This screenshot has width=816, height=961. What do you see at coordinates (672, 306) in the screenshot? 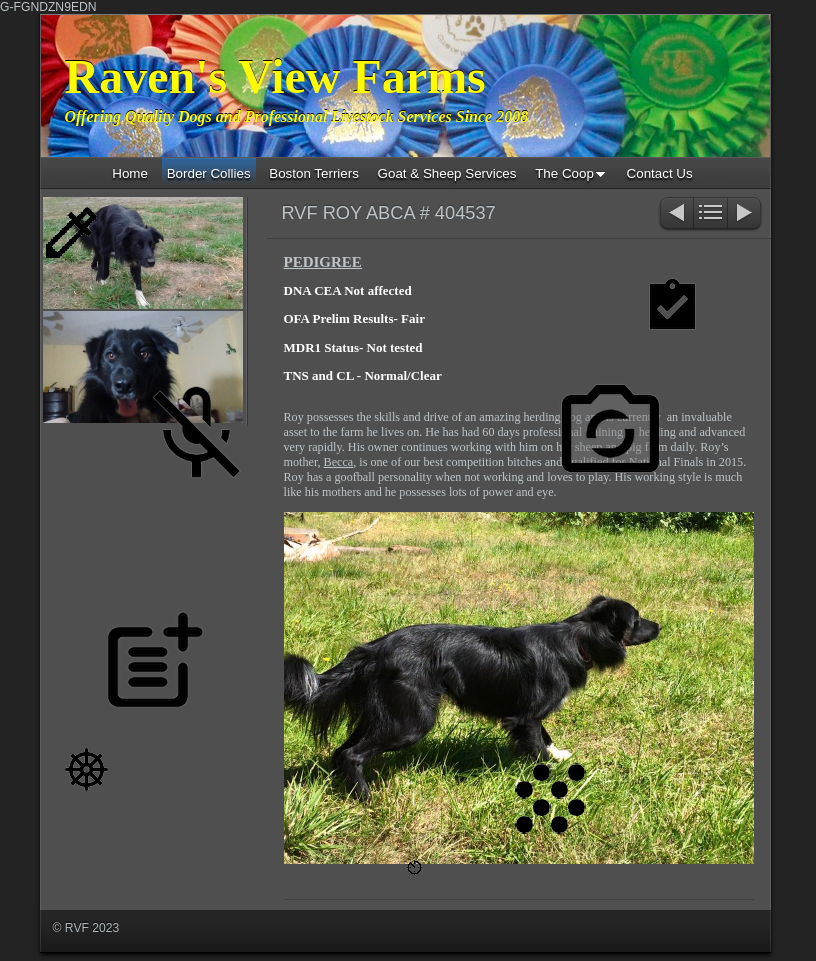
I see `mark task or assignment as complete` at bounding box center [672, 306].